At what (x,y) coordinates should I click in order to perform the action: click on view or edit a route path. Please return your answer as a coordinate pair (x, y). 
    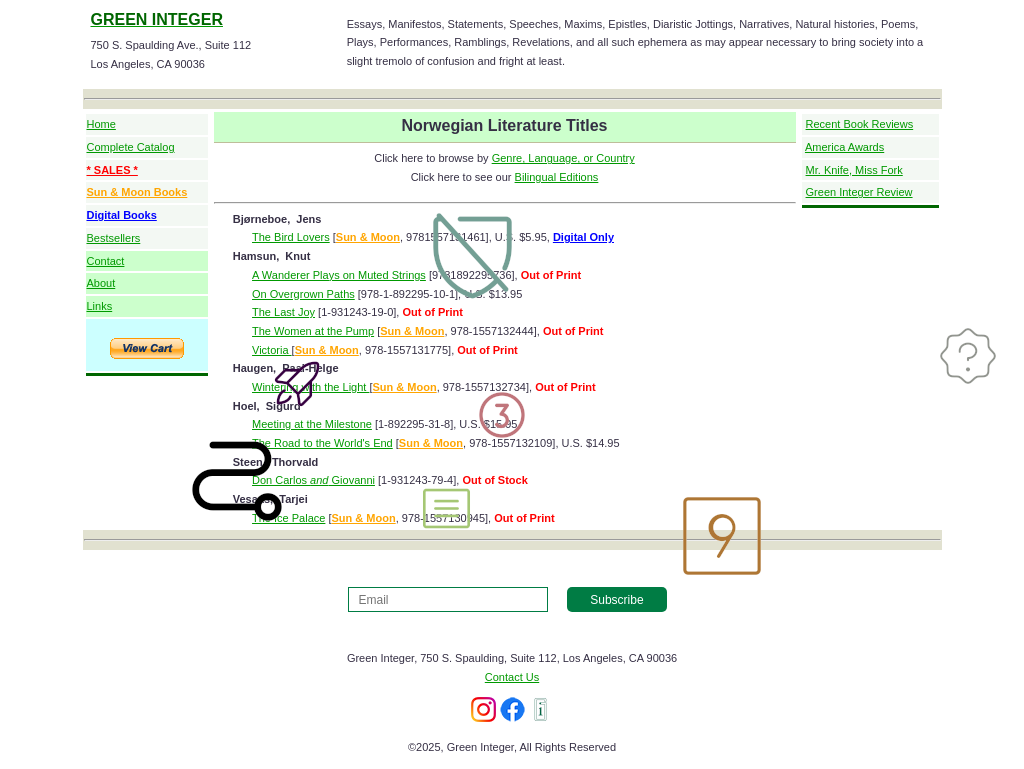
    Looking at the image, I should click on (237, 476).